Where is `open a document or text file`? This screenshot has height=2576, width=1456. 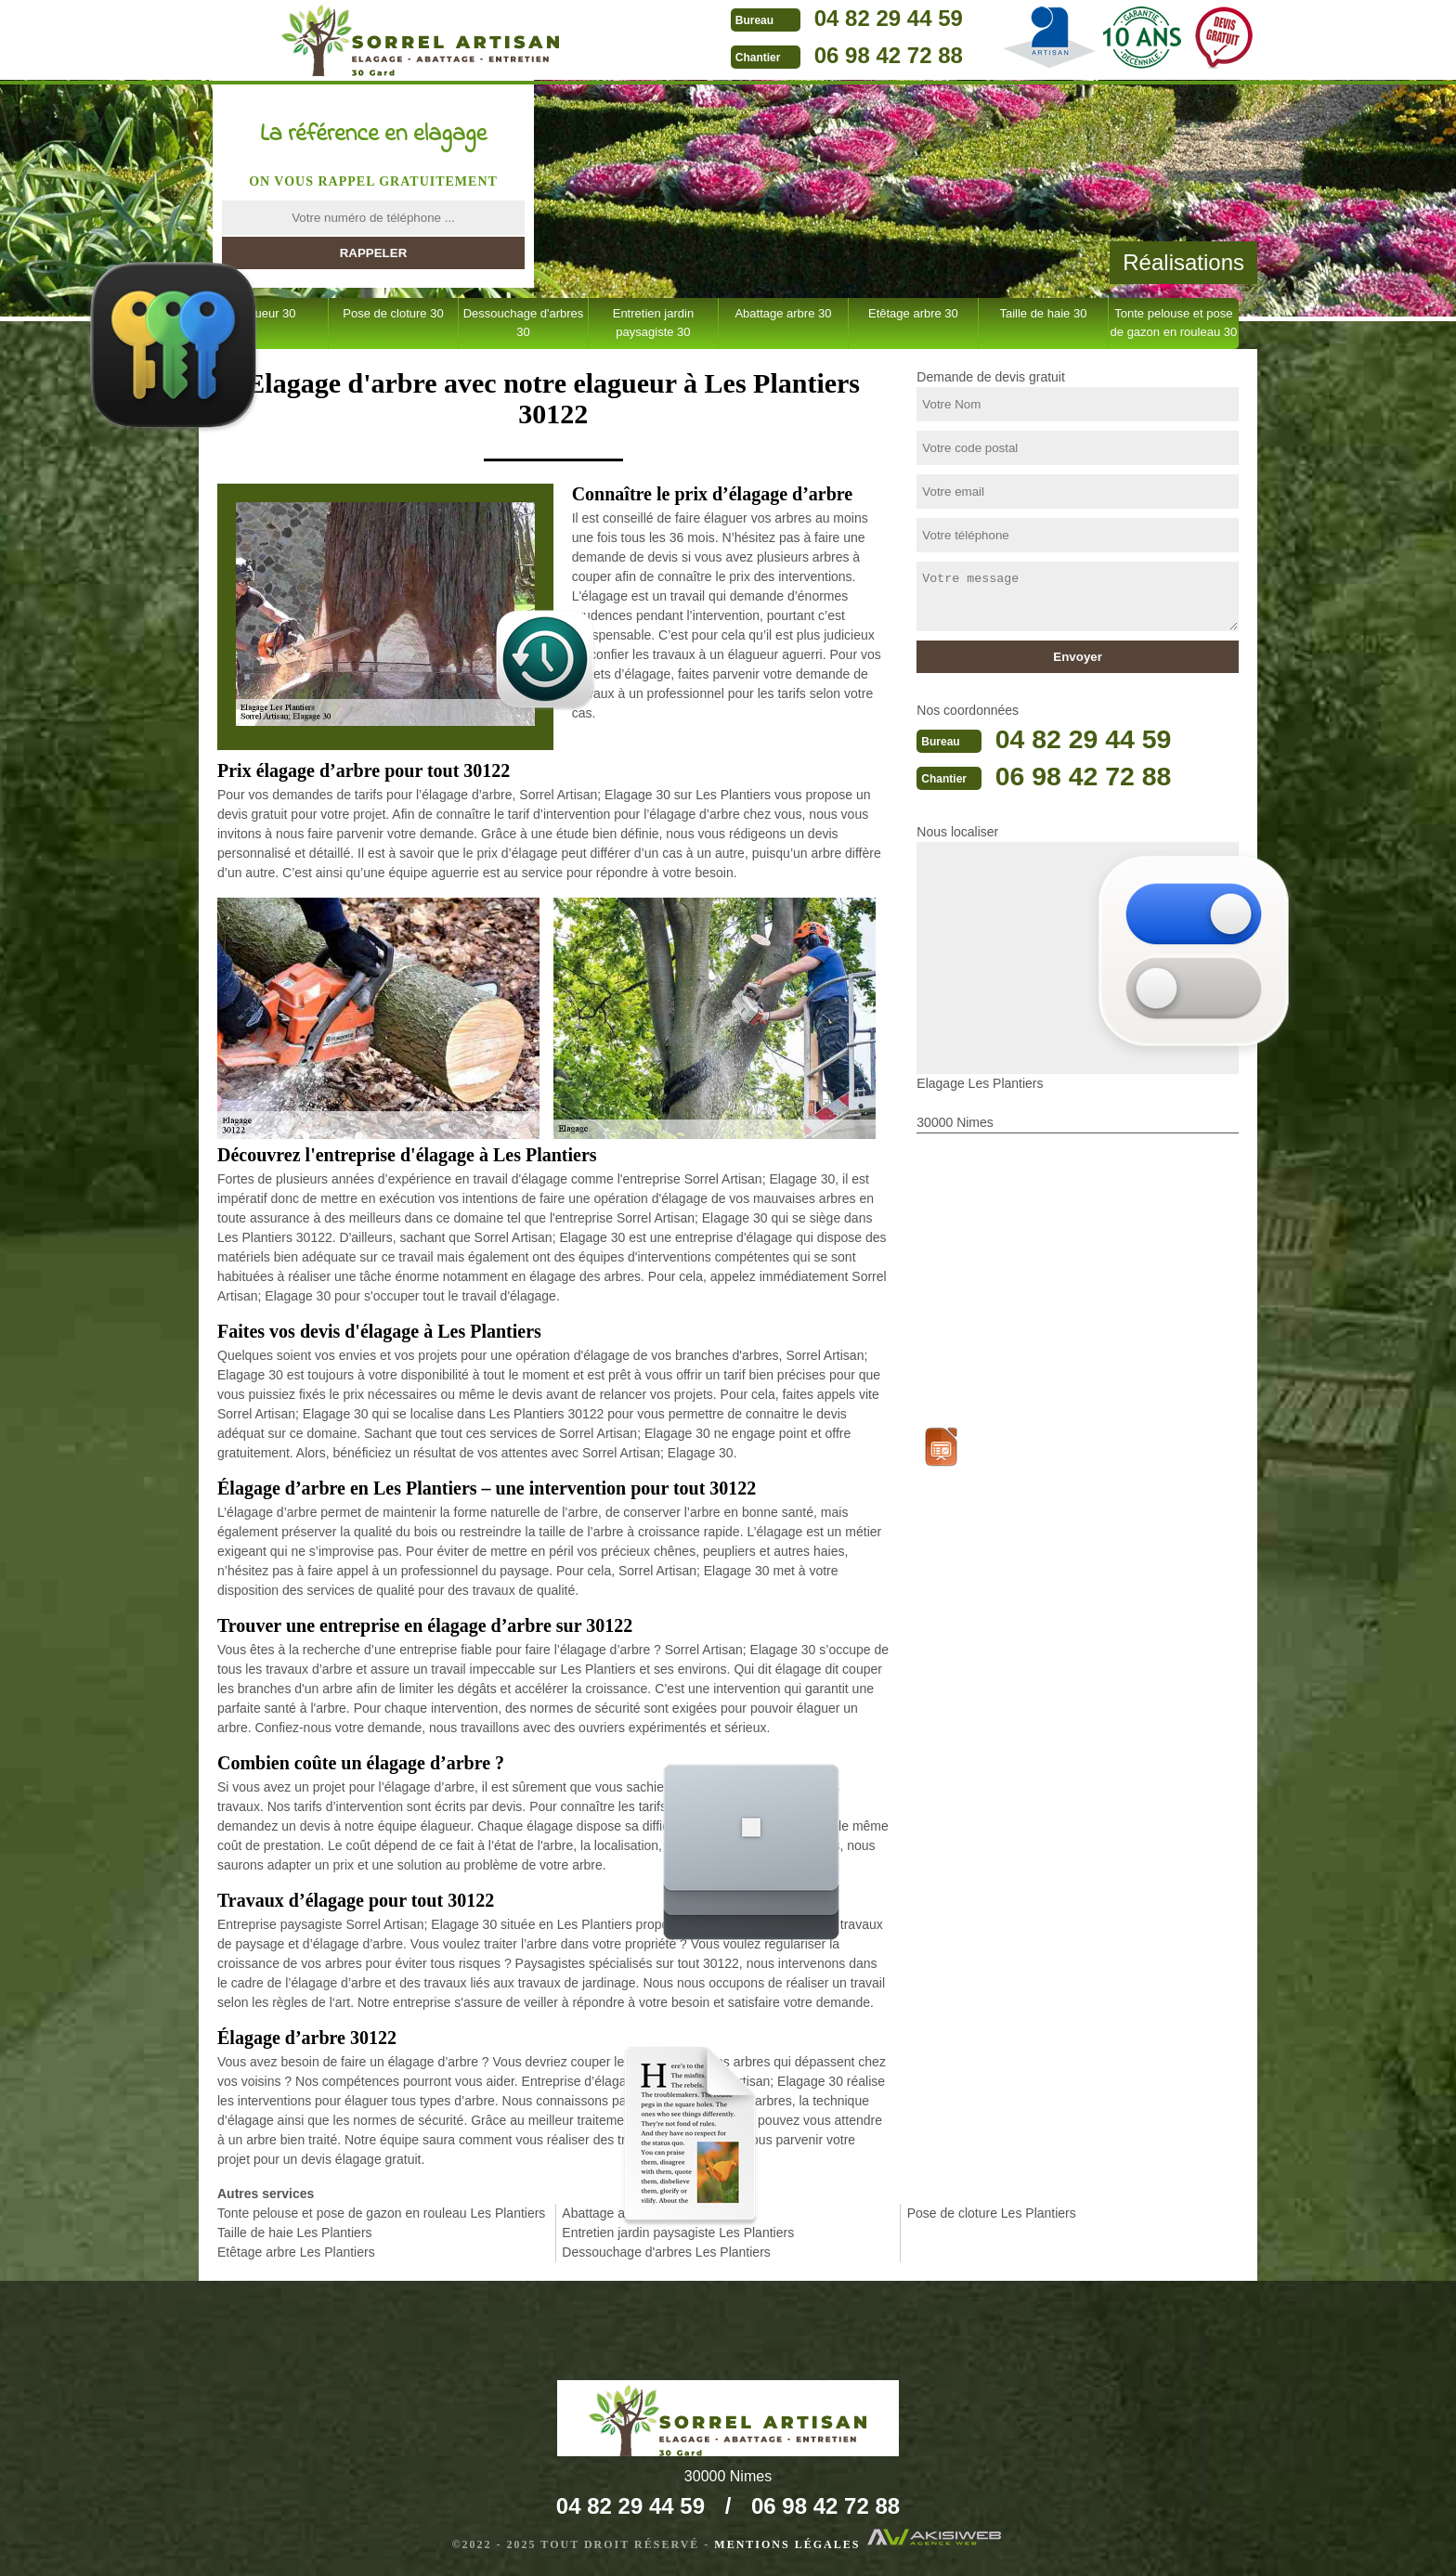
open a document or text file is located at coordinates (690, 2133).